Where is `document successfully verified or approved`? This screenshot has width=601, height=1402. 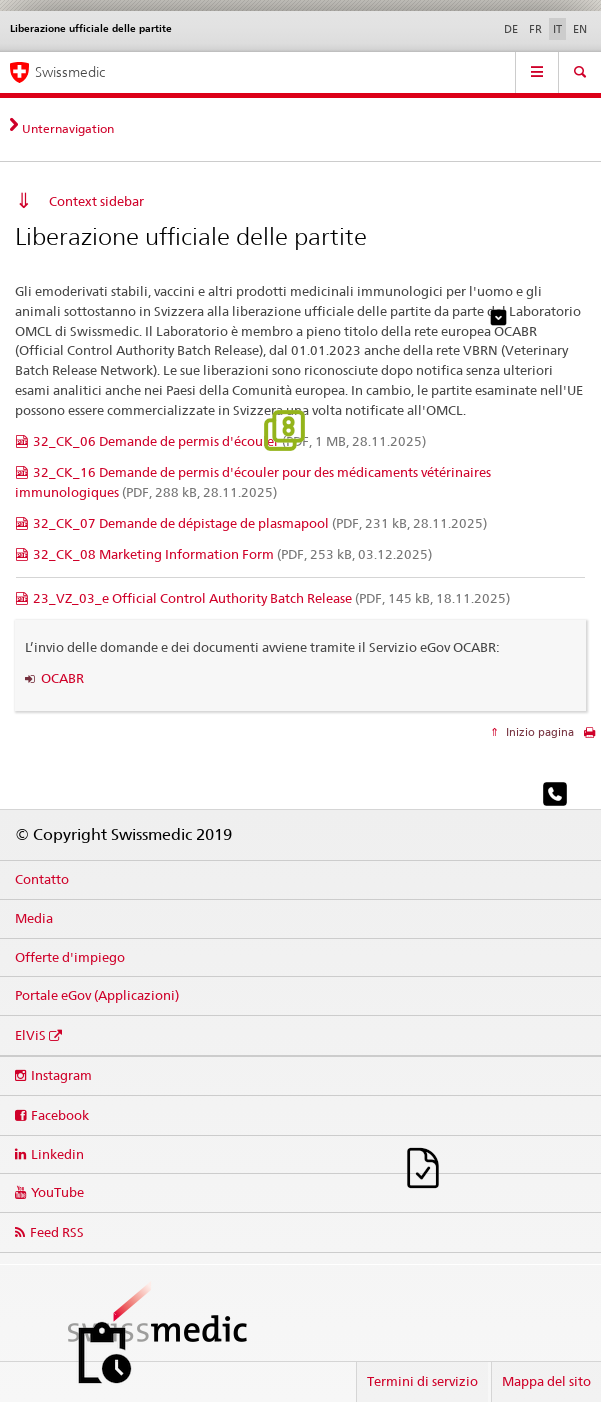
document successfully verified or approved is located at coordinates (423, 1168).